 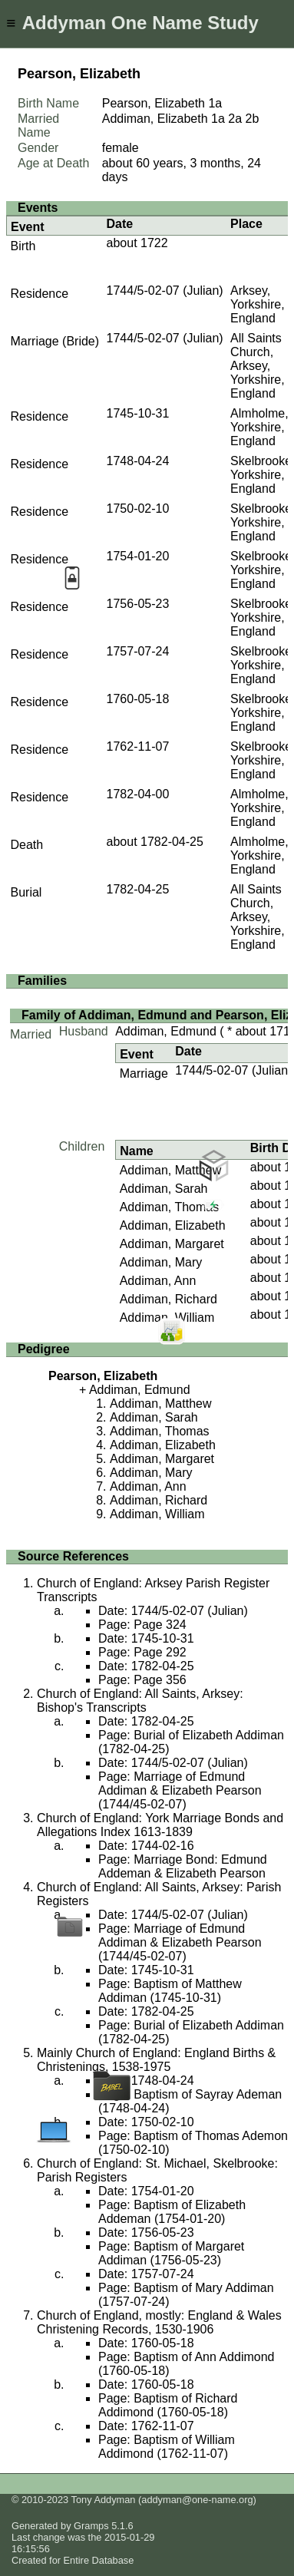 What do you see at coordinates (72, 578) in the screenshot?
I see `device is locked or secured` at bounding box center [72, 578].